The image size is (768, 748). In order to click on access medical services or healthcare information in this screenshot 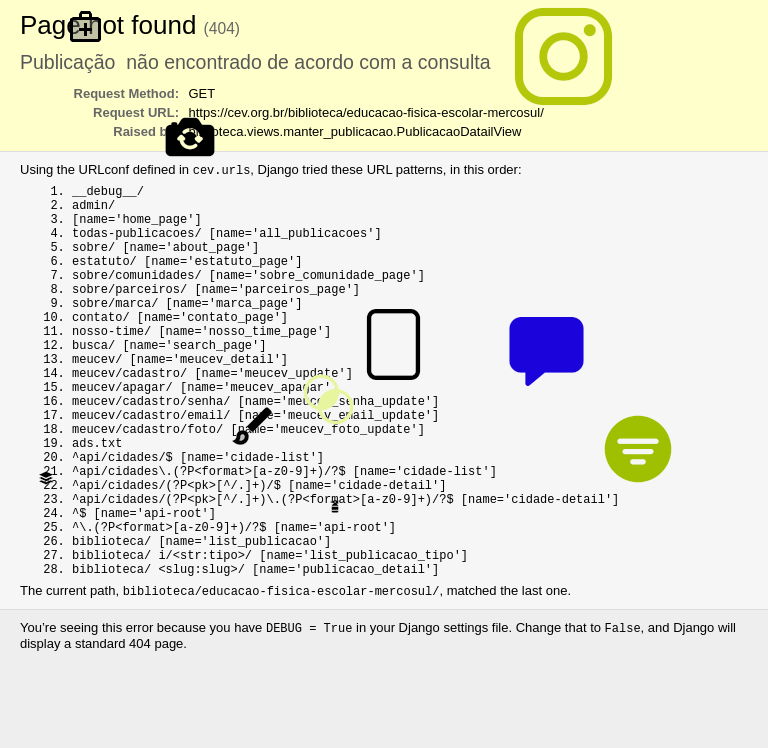, I will do `click(85, 26)`.